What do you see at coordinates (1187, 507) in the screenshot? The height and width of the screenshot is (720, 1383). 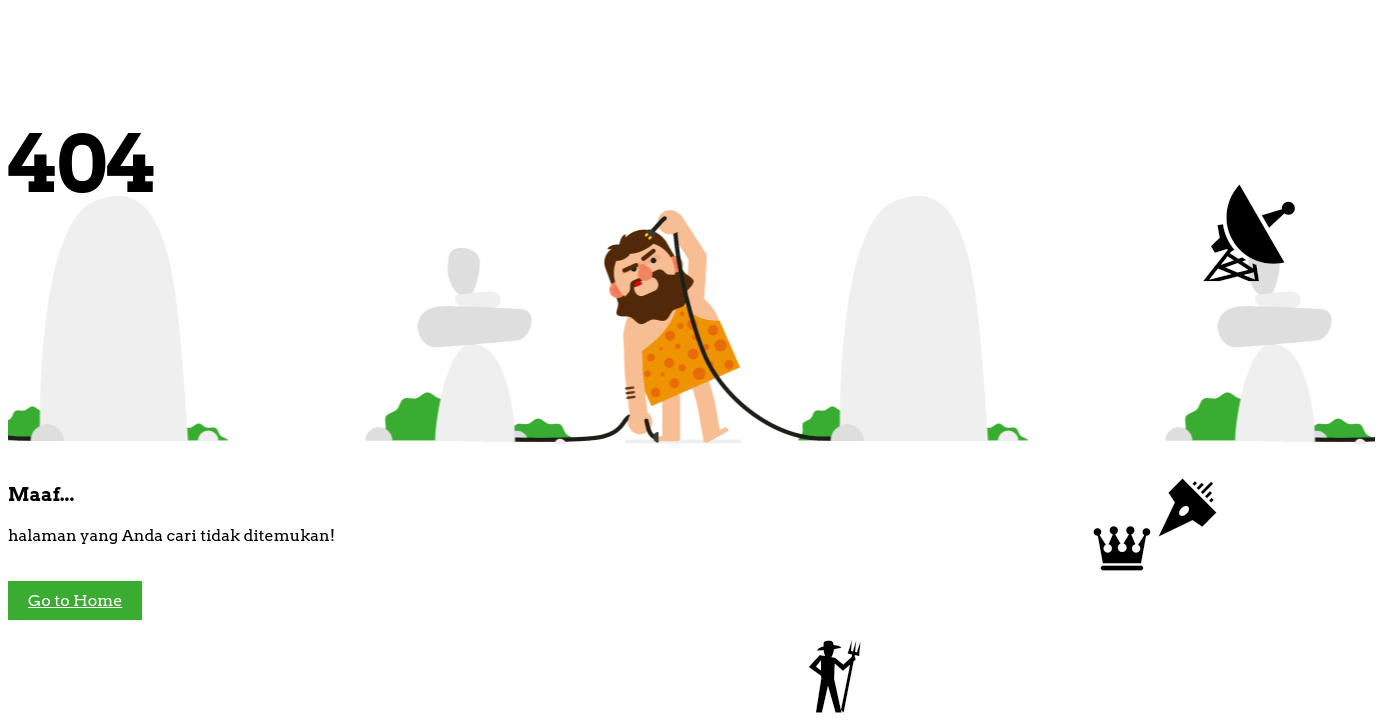 I see `select light fighter spacecraft class` at bounding box center [1187, 507].